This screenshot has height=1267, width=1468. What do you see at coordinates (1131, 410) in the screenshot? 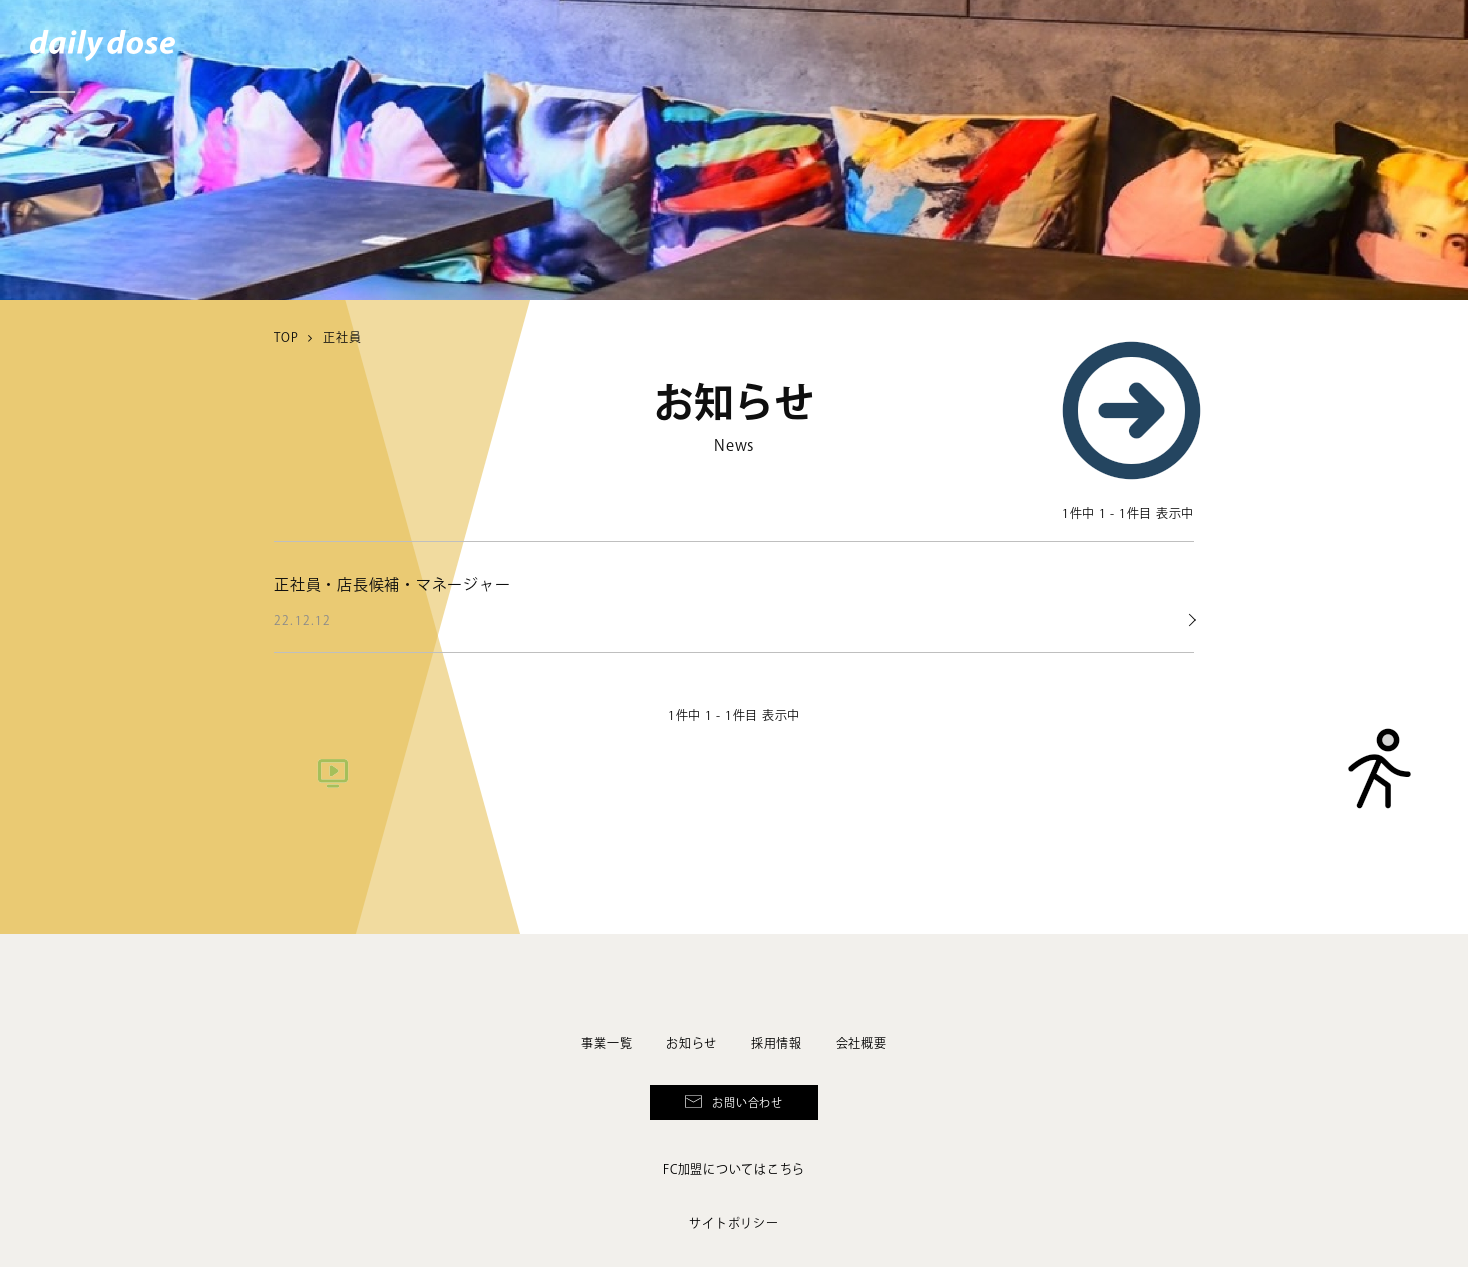
I see `go to next step or screen` at bounding box center [1131, 410].